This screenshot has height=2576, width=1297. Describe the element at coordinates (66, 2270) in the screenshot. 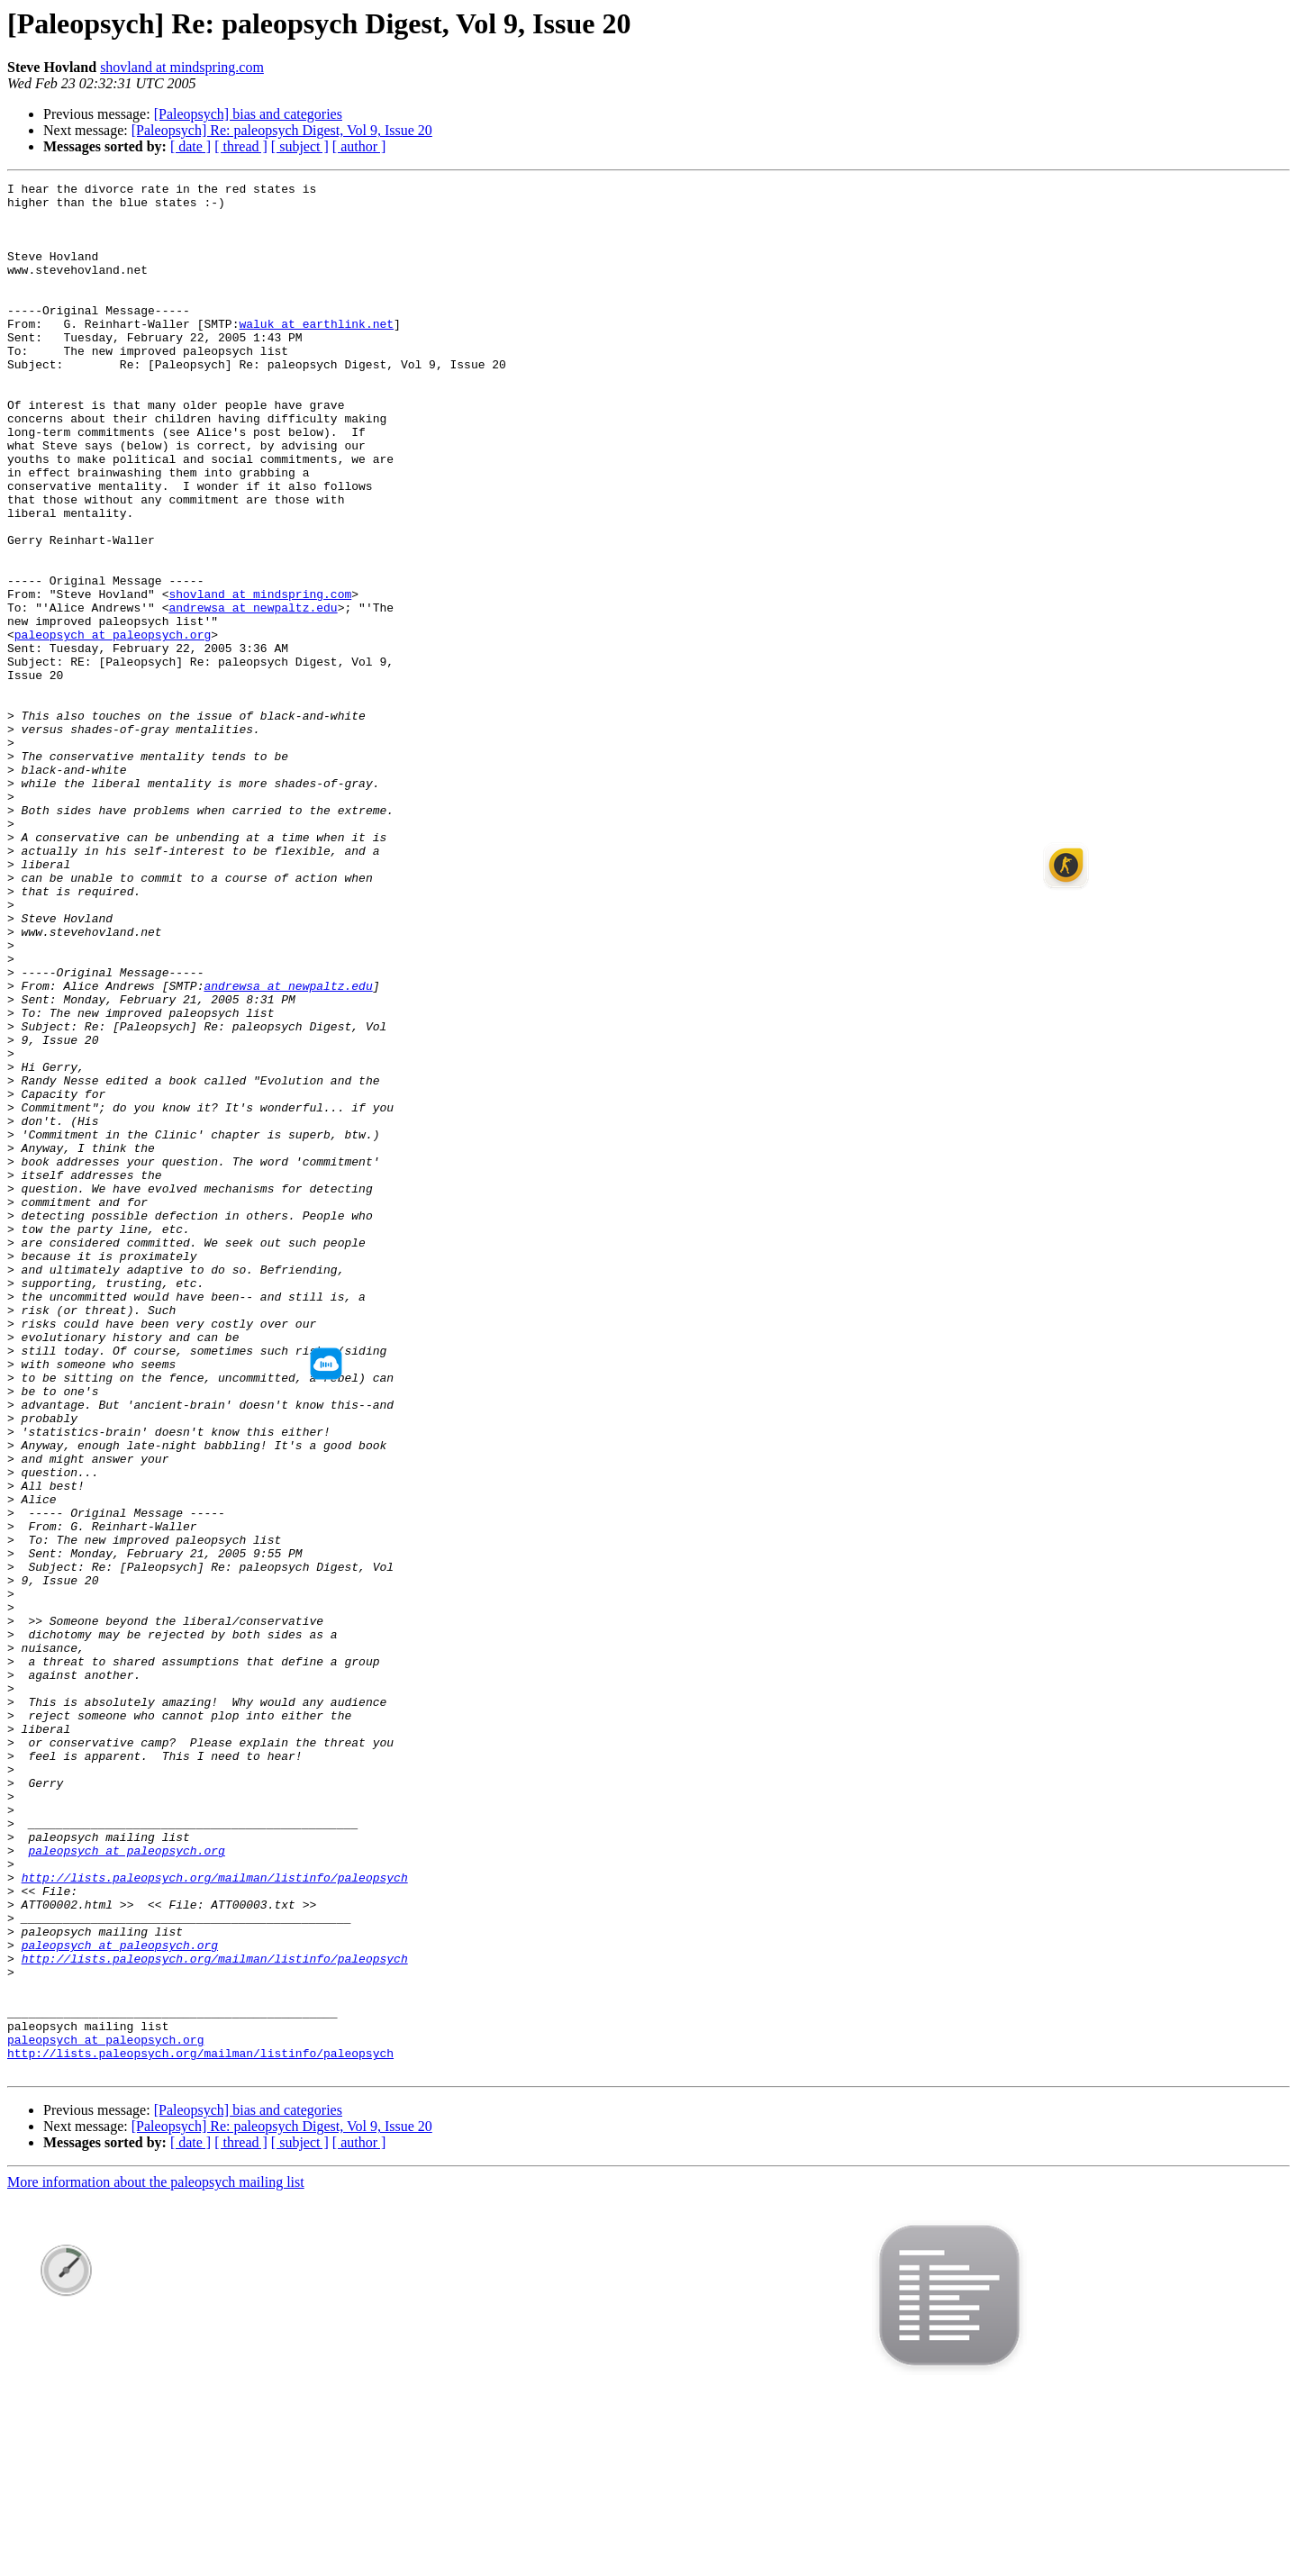

I see `open sysprof system profiler` at that location.